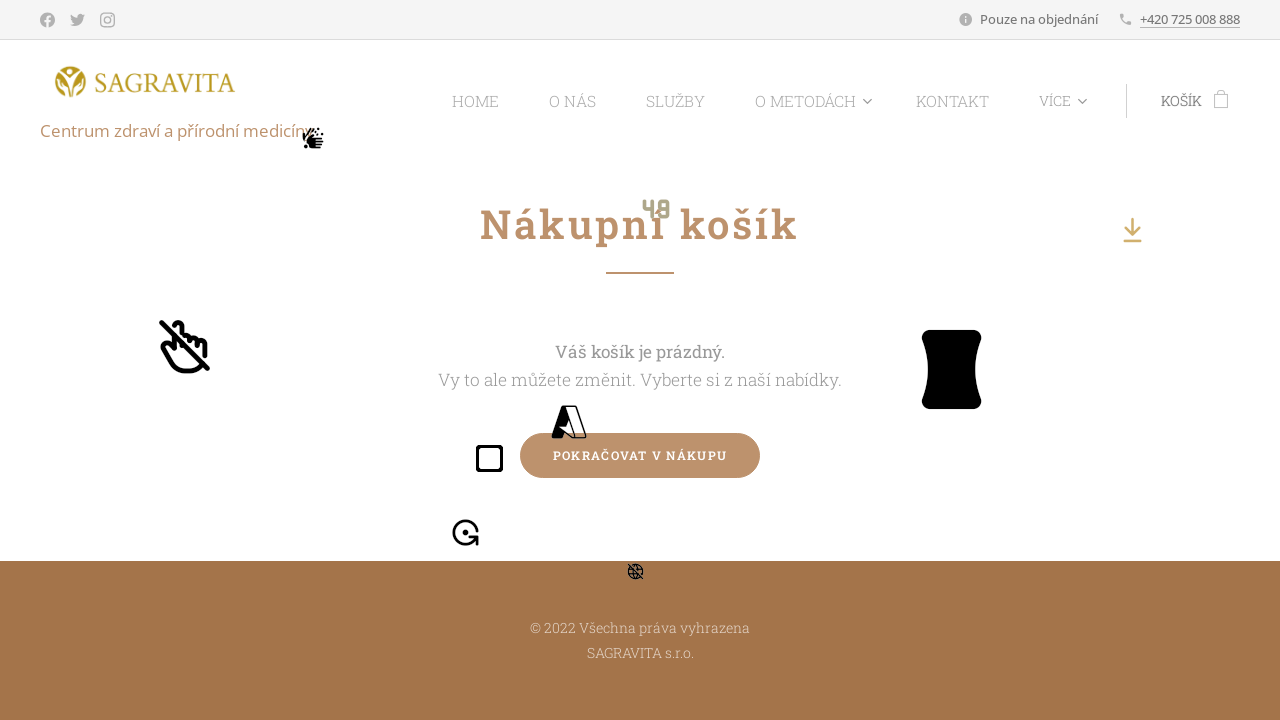 This screenshot has width=1280, height=720. I want to click on crop image to square aspect ratio, so click(489, 458).